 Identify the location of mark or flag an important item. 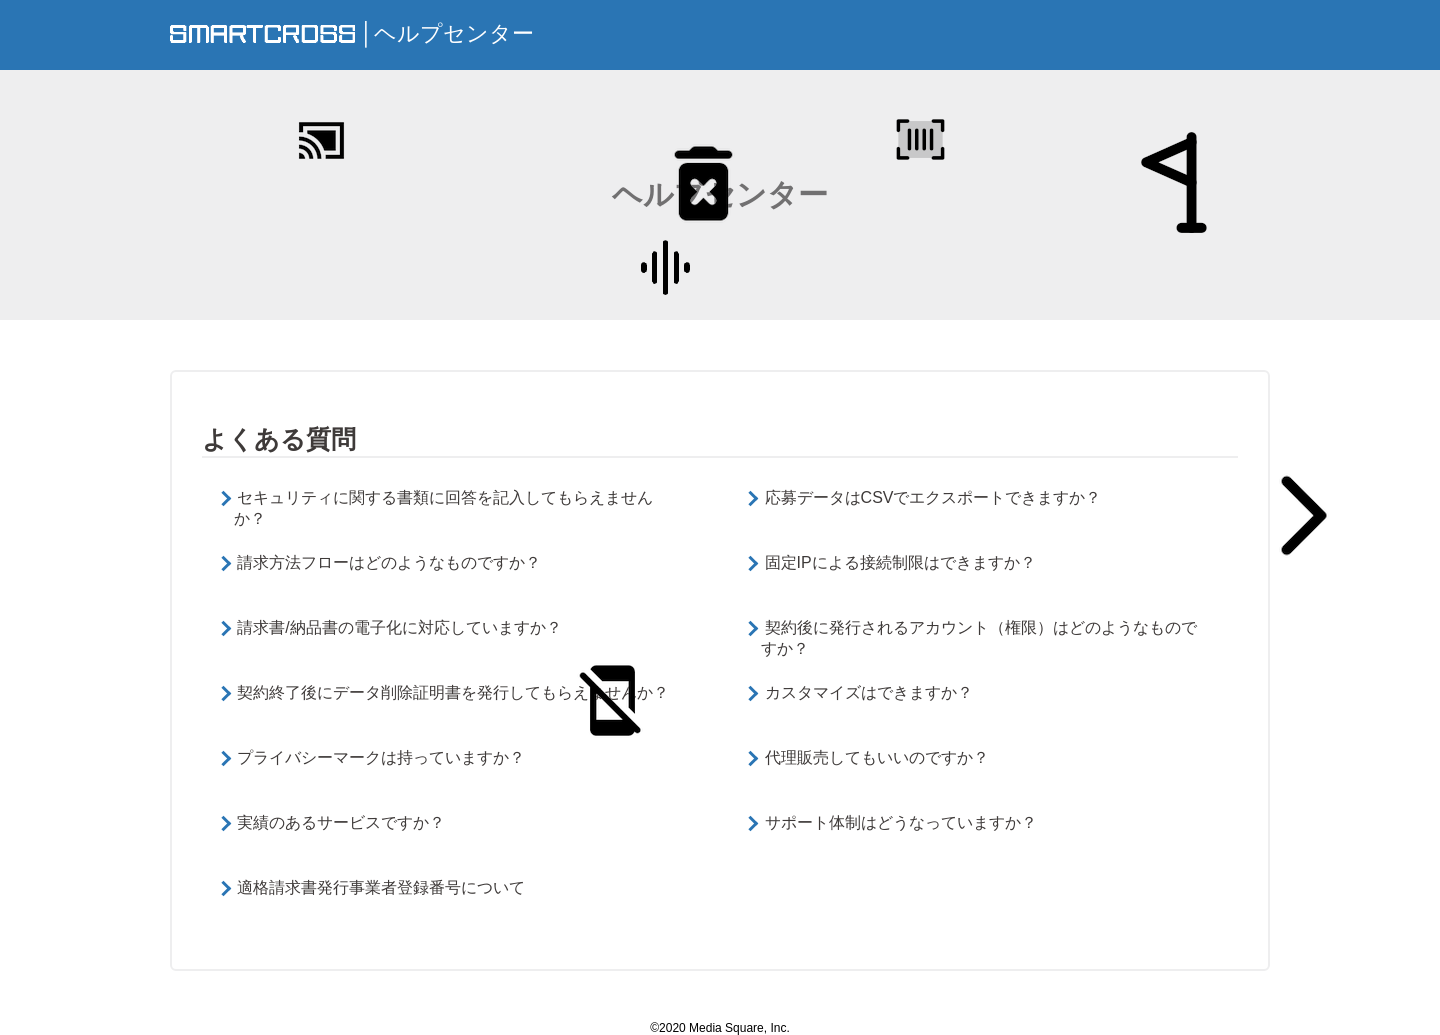
(1181, 182).